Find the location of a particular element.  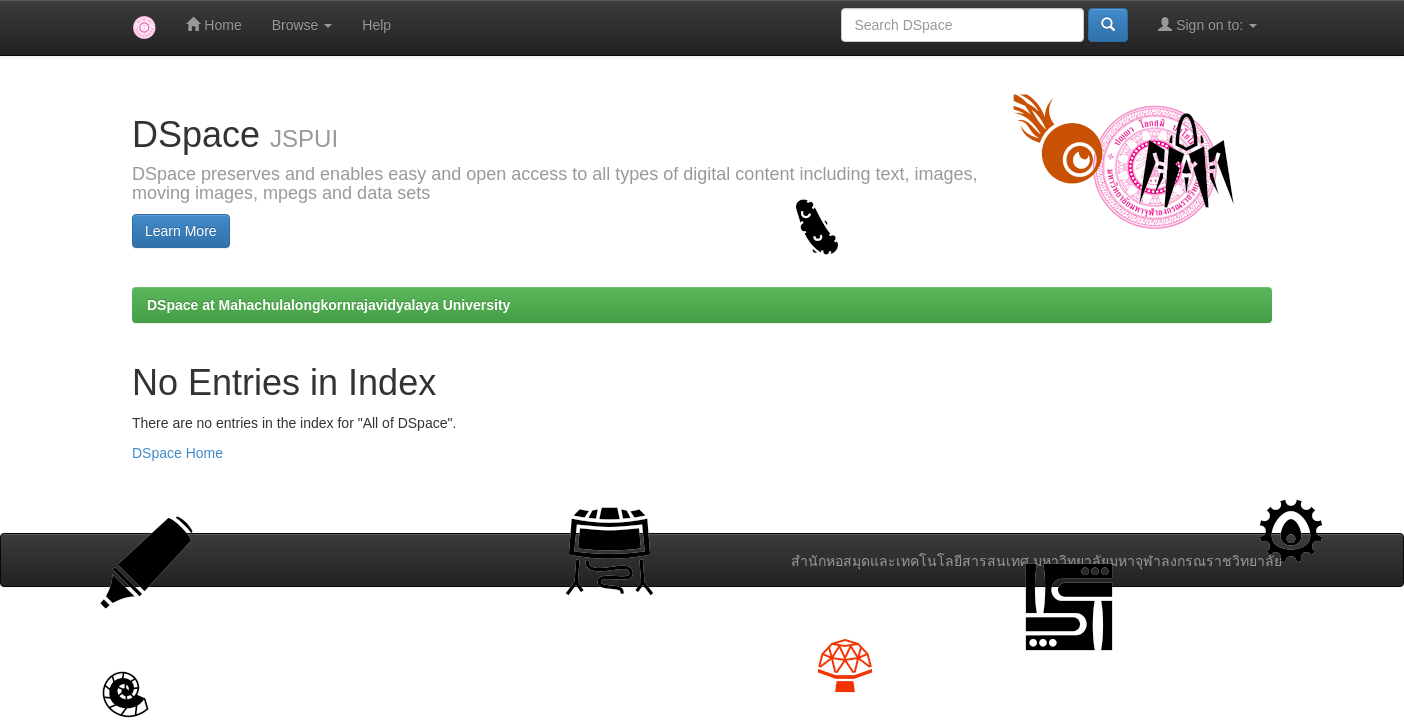

indicates a status effect like curse or blindness in a game is located at coordinates (1057, 139).